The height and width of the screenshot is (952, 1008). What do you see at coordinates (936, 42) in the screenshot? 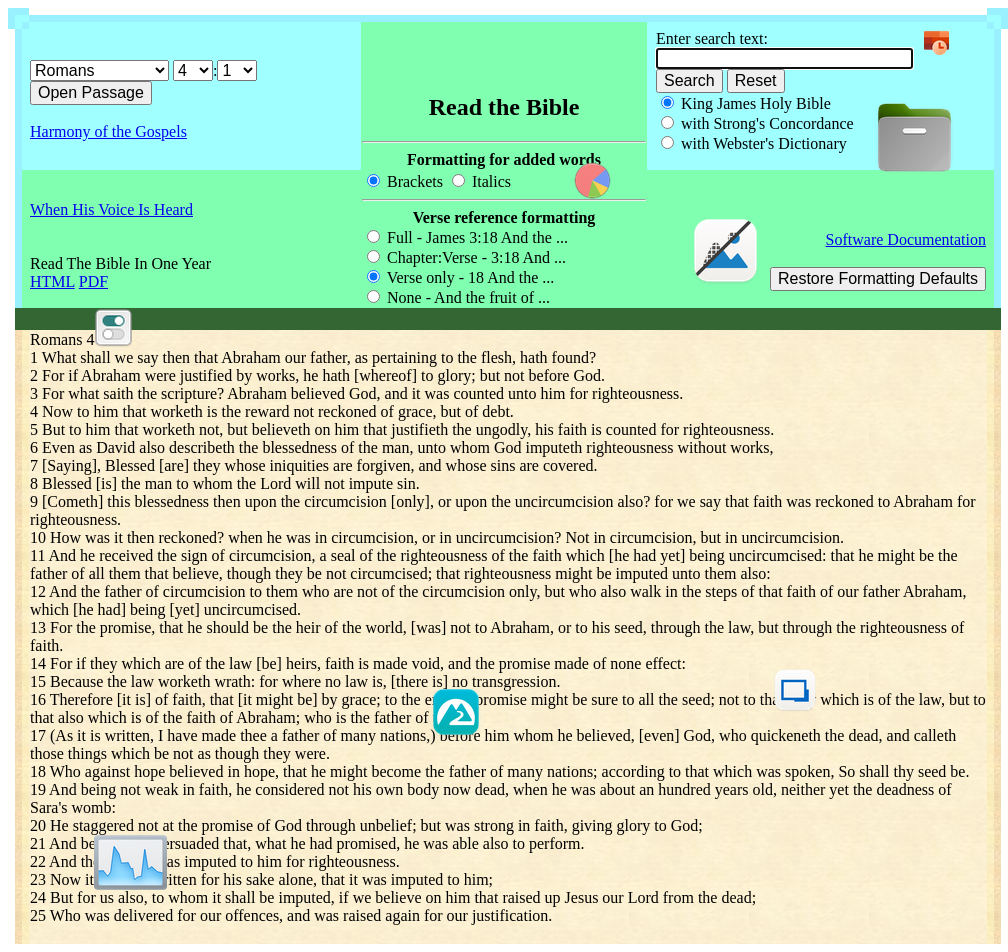
I see `open timesheet application` at bounding box center [936, 42].